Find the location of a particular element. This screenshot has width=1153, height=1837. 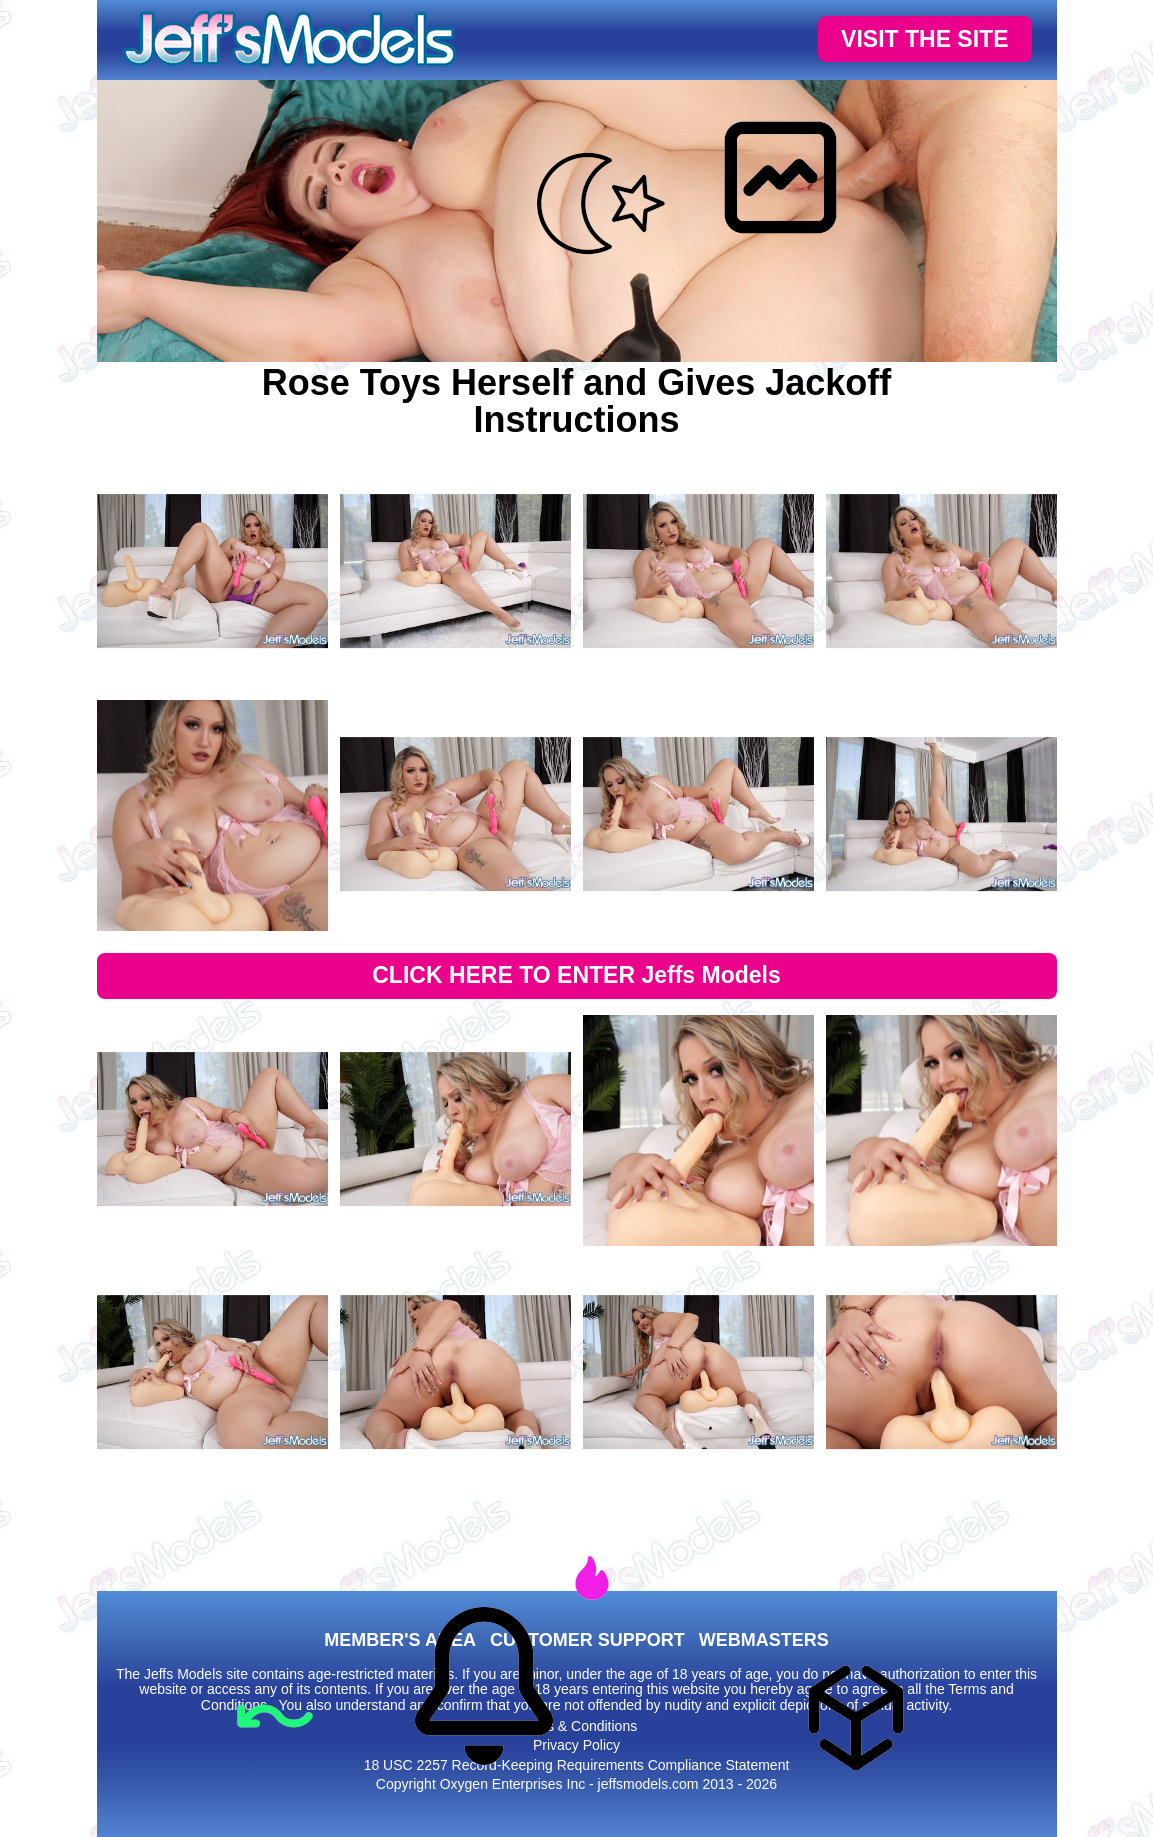

view analytics or statistics is located at coordinates (780, 177).